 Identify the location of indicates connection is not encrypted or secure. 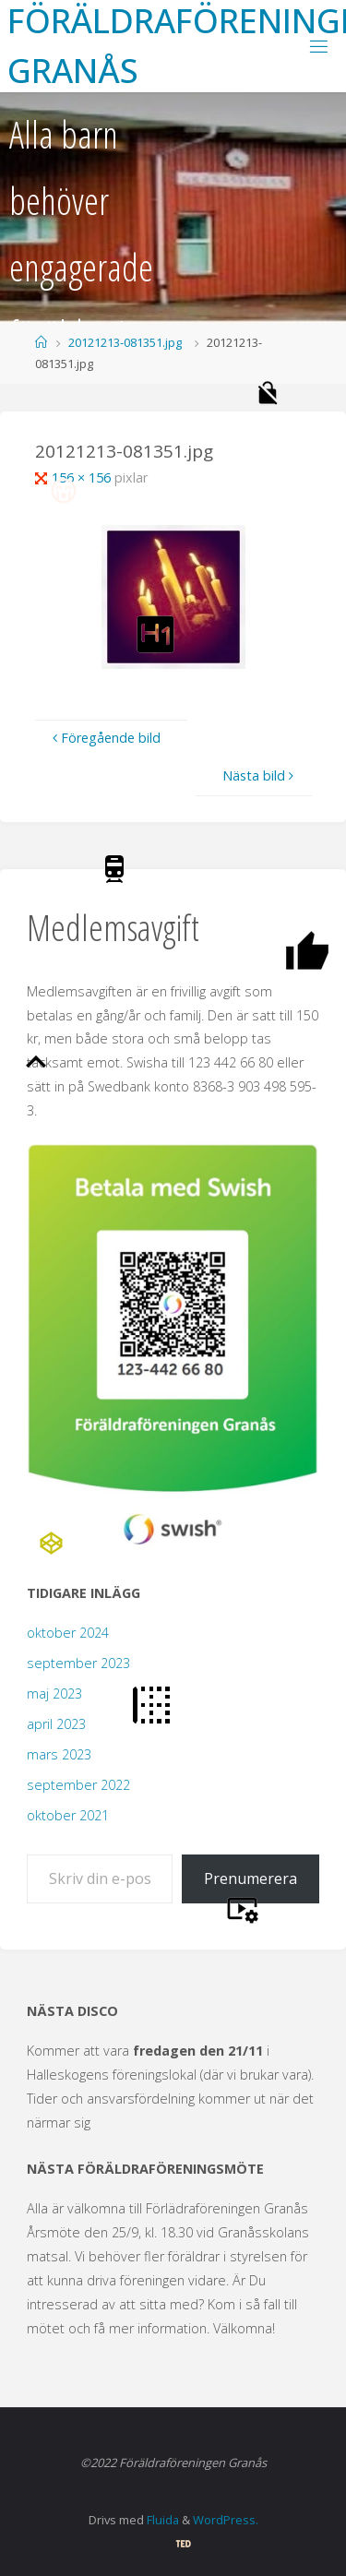
(268, 393).